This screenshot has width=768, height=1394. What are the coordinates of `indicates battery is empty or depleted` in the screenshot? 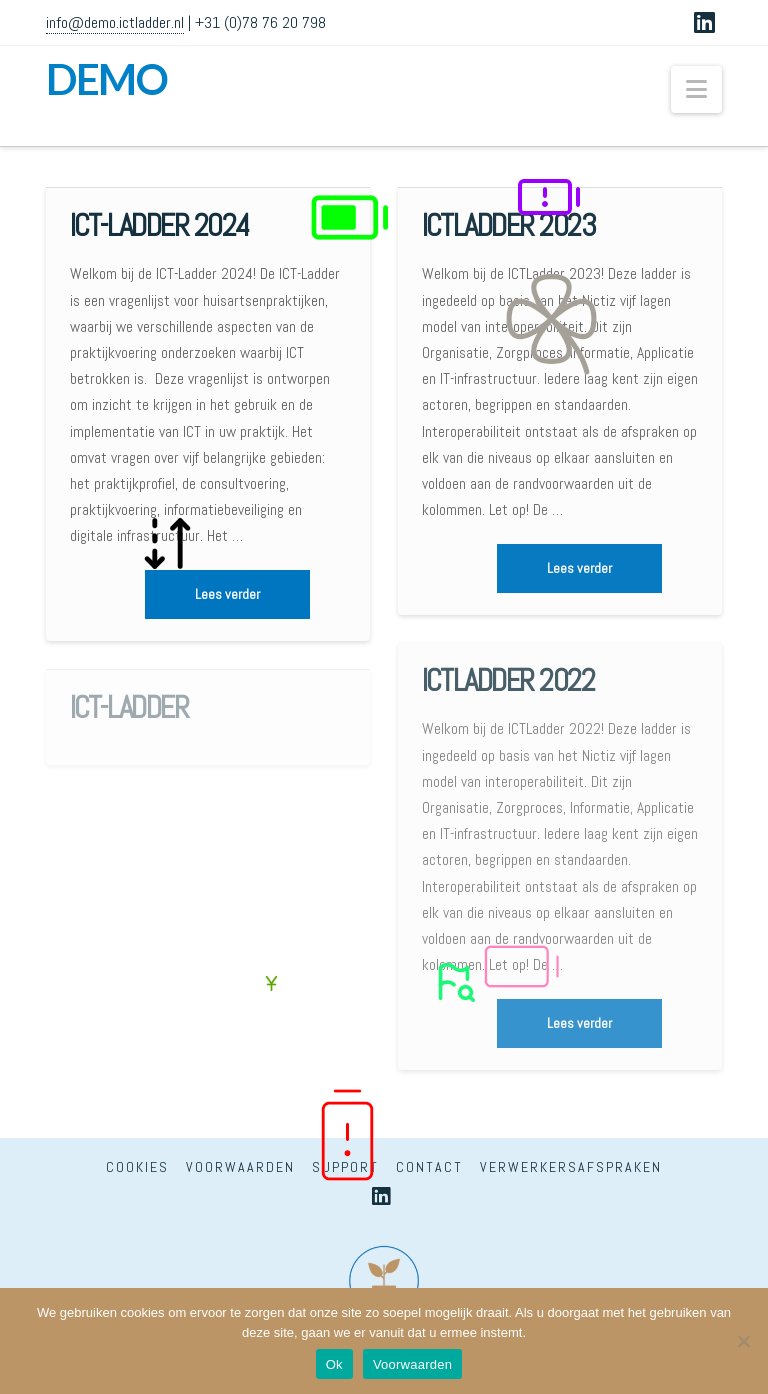 It's located at (520, 966).